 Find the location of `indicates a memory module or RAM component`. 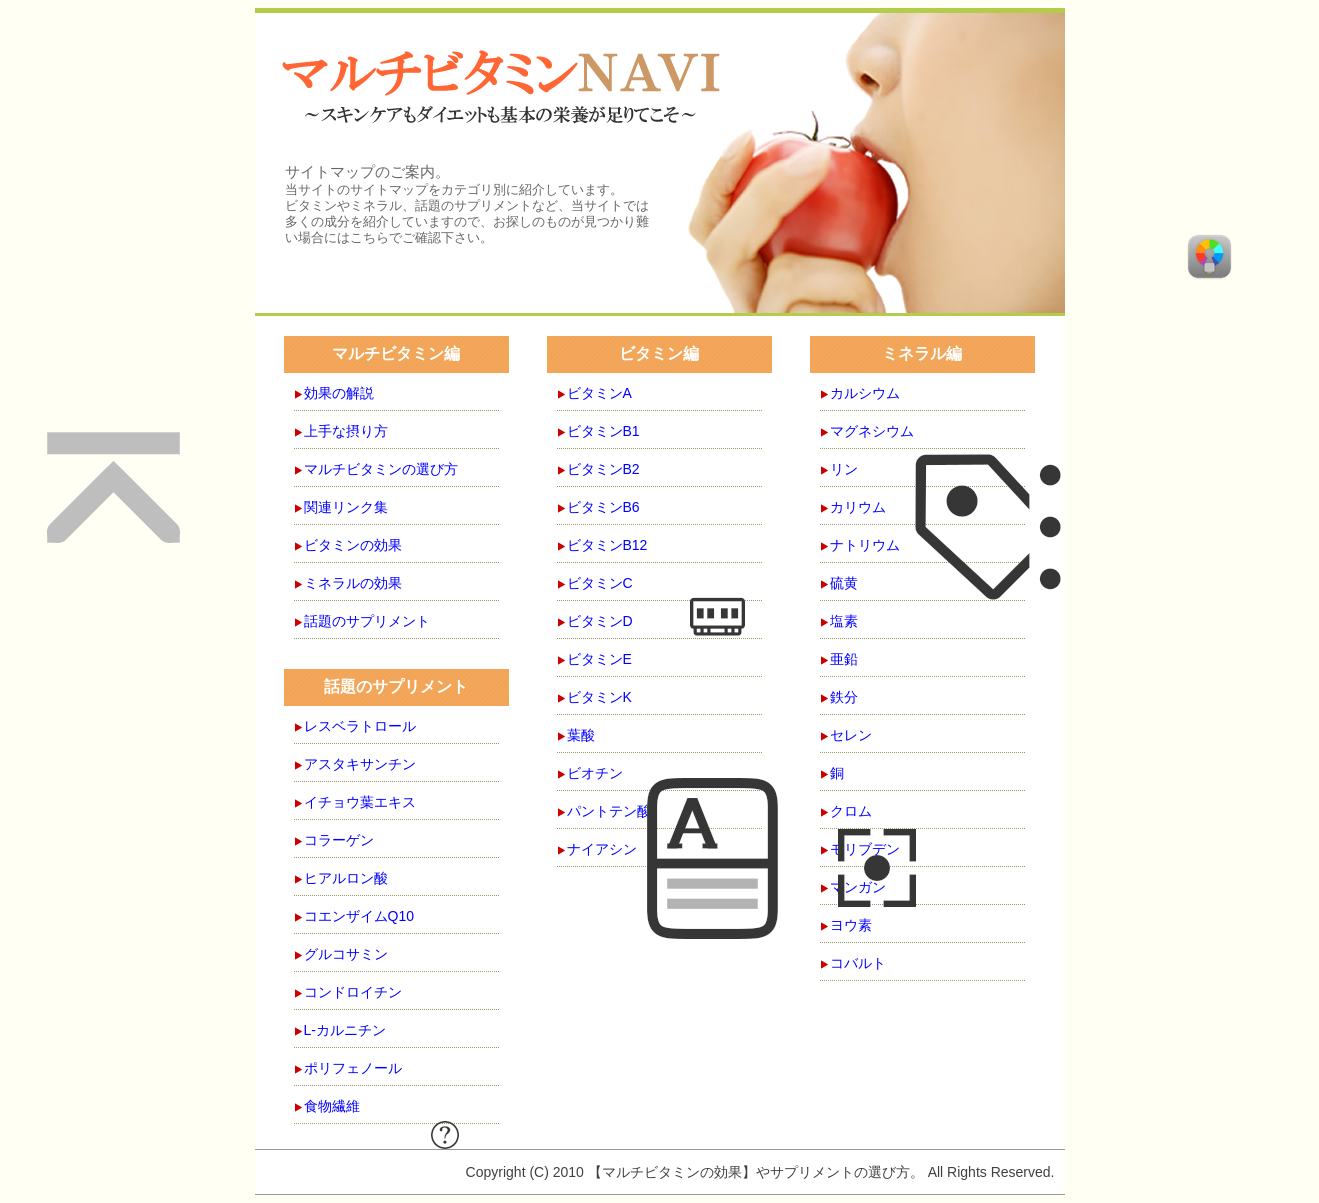

indicates a memory module or RAM component is located at coordinates (717, 618).